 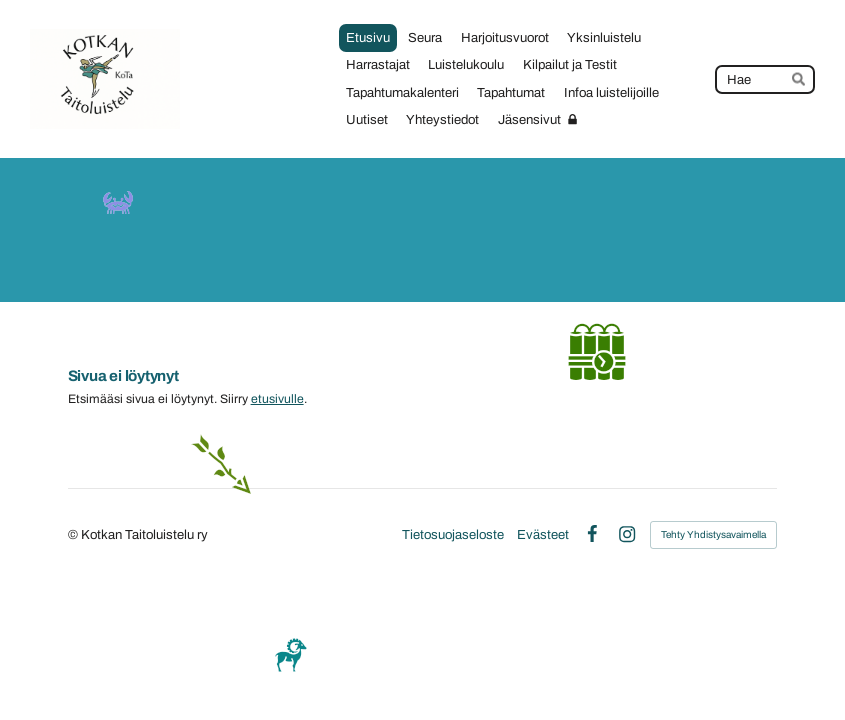 I want to click on represents the Aries zodiac sign, so click(x=291, y=655).